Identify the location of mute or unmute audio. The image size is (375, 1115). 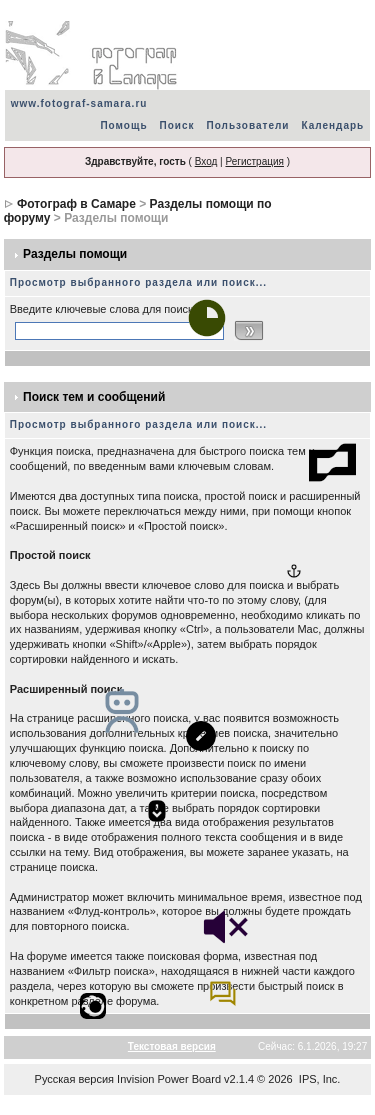
(225, 927).